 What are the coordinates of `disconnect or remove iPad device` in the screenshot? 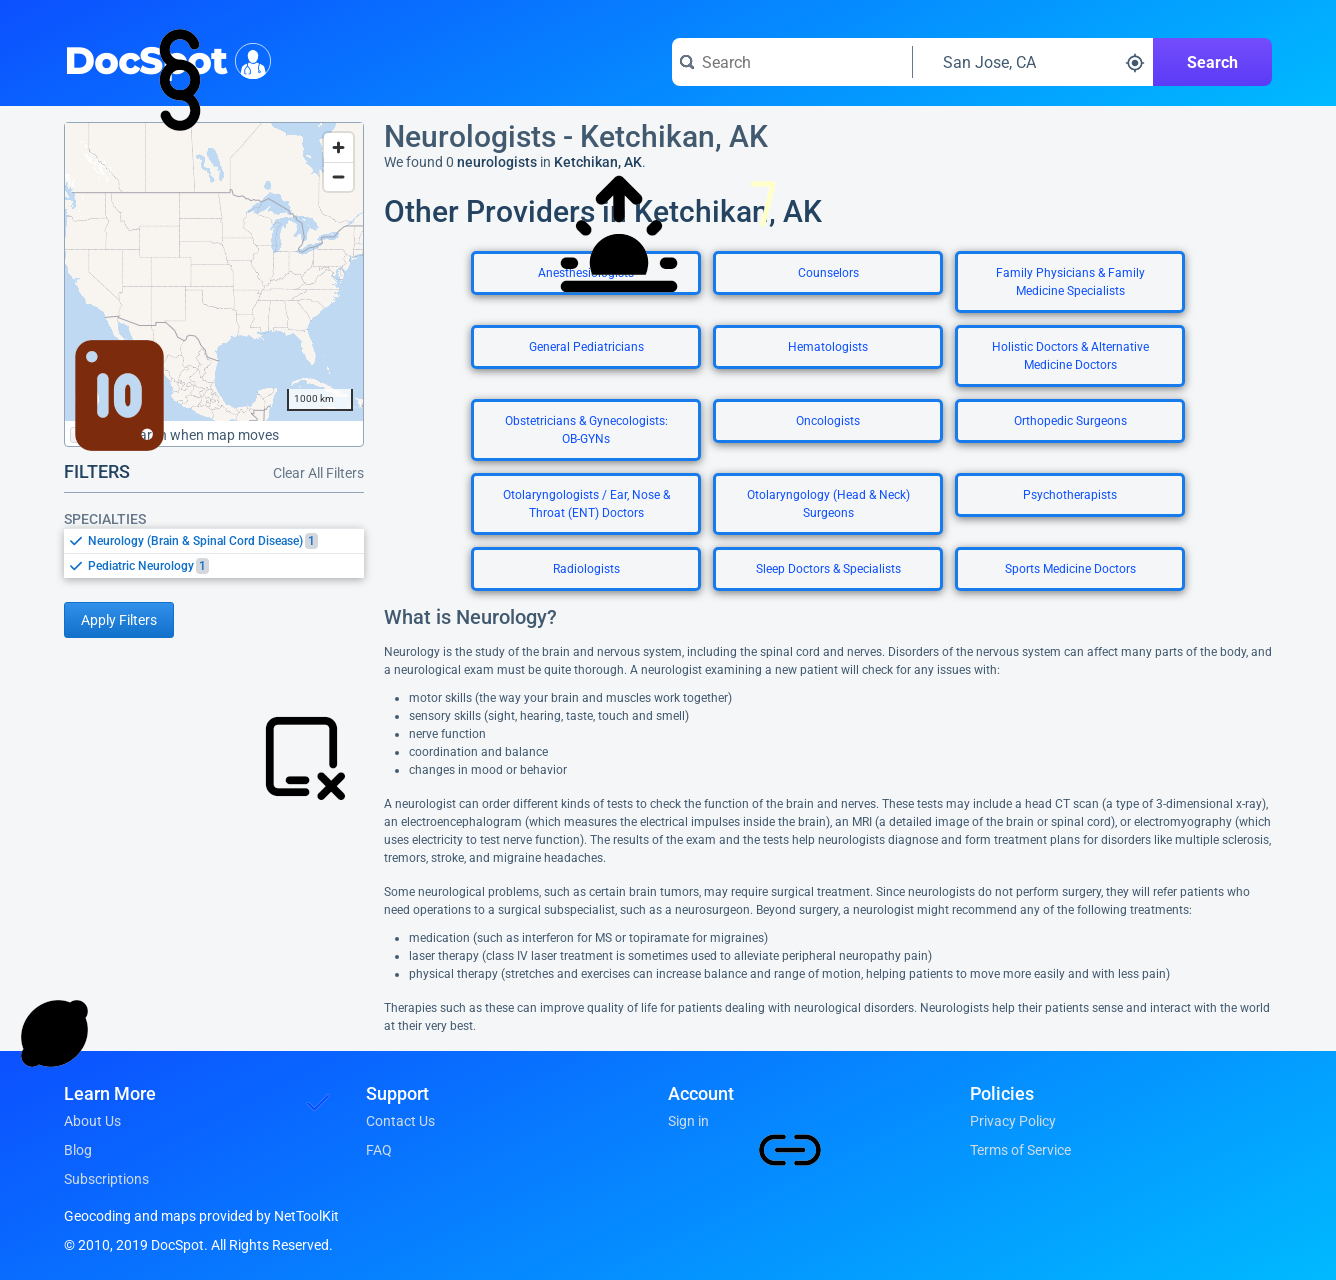 It's located at (301, 756).